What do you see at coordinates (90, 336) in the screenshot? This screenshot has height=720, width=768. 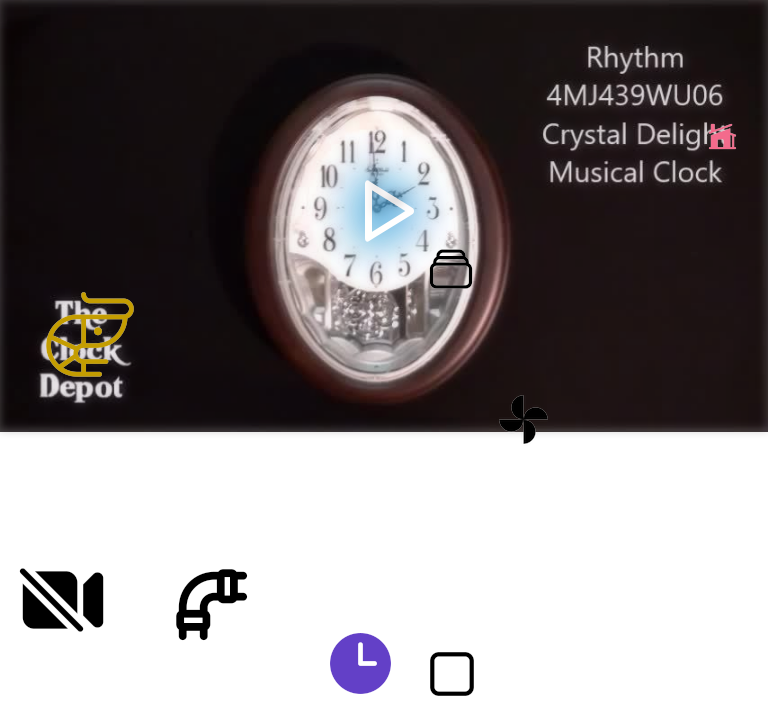 I see `indicates seafood or shrimp menu option` at bounding box center [90, 336].